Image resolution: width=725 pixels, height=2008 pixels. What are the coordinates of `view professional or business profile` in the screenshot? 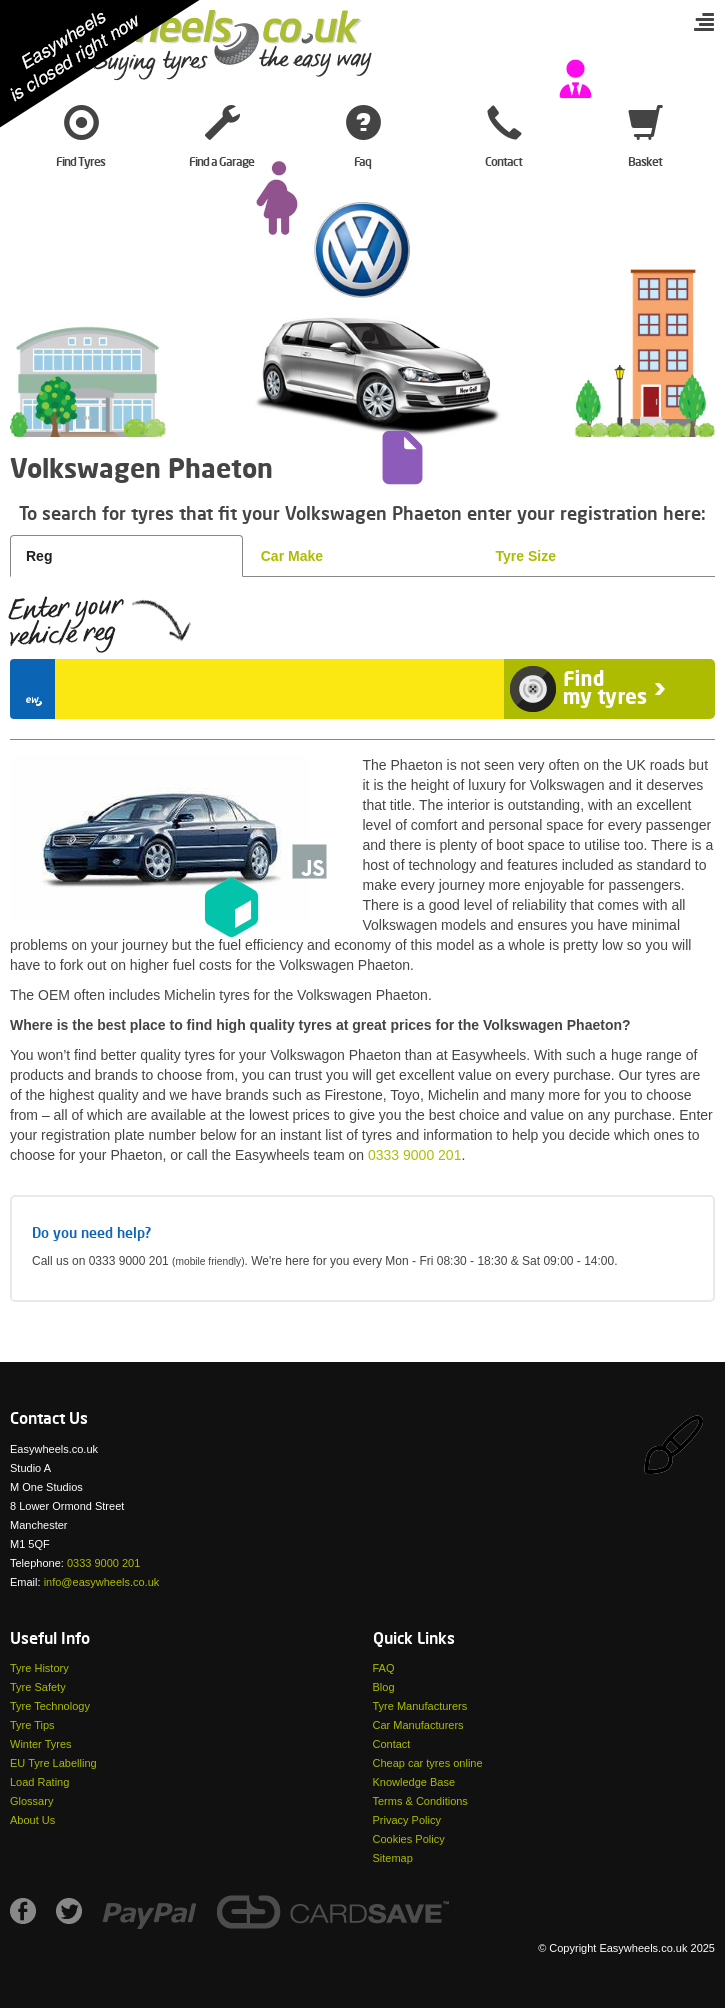 It's located at (575, 78).